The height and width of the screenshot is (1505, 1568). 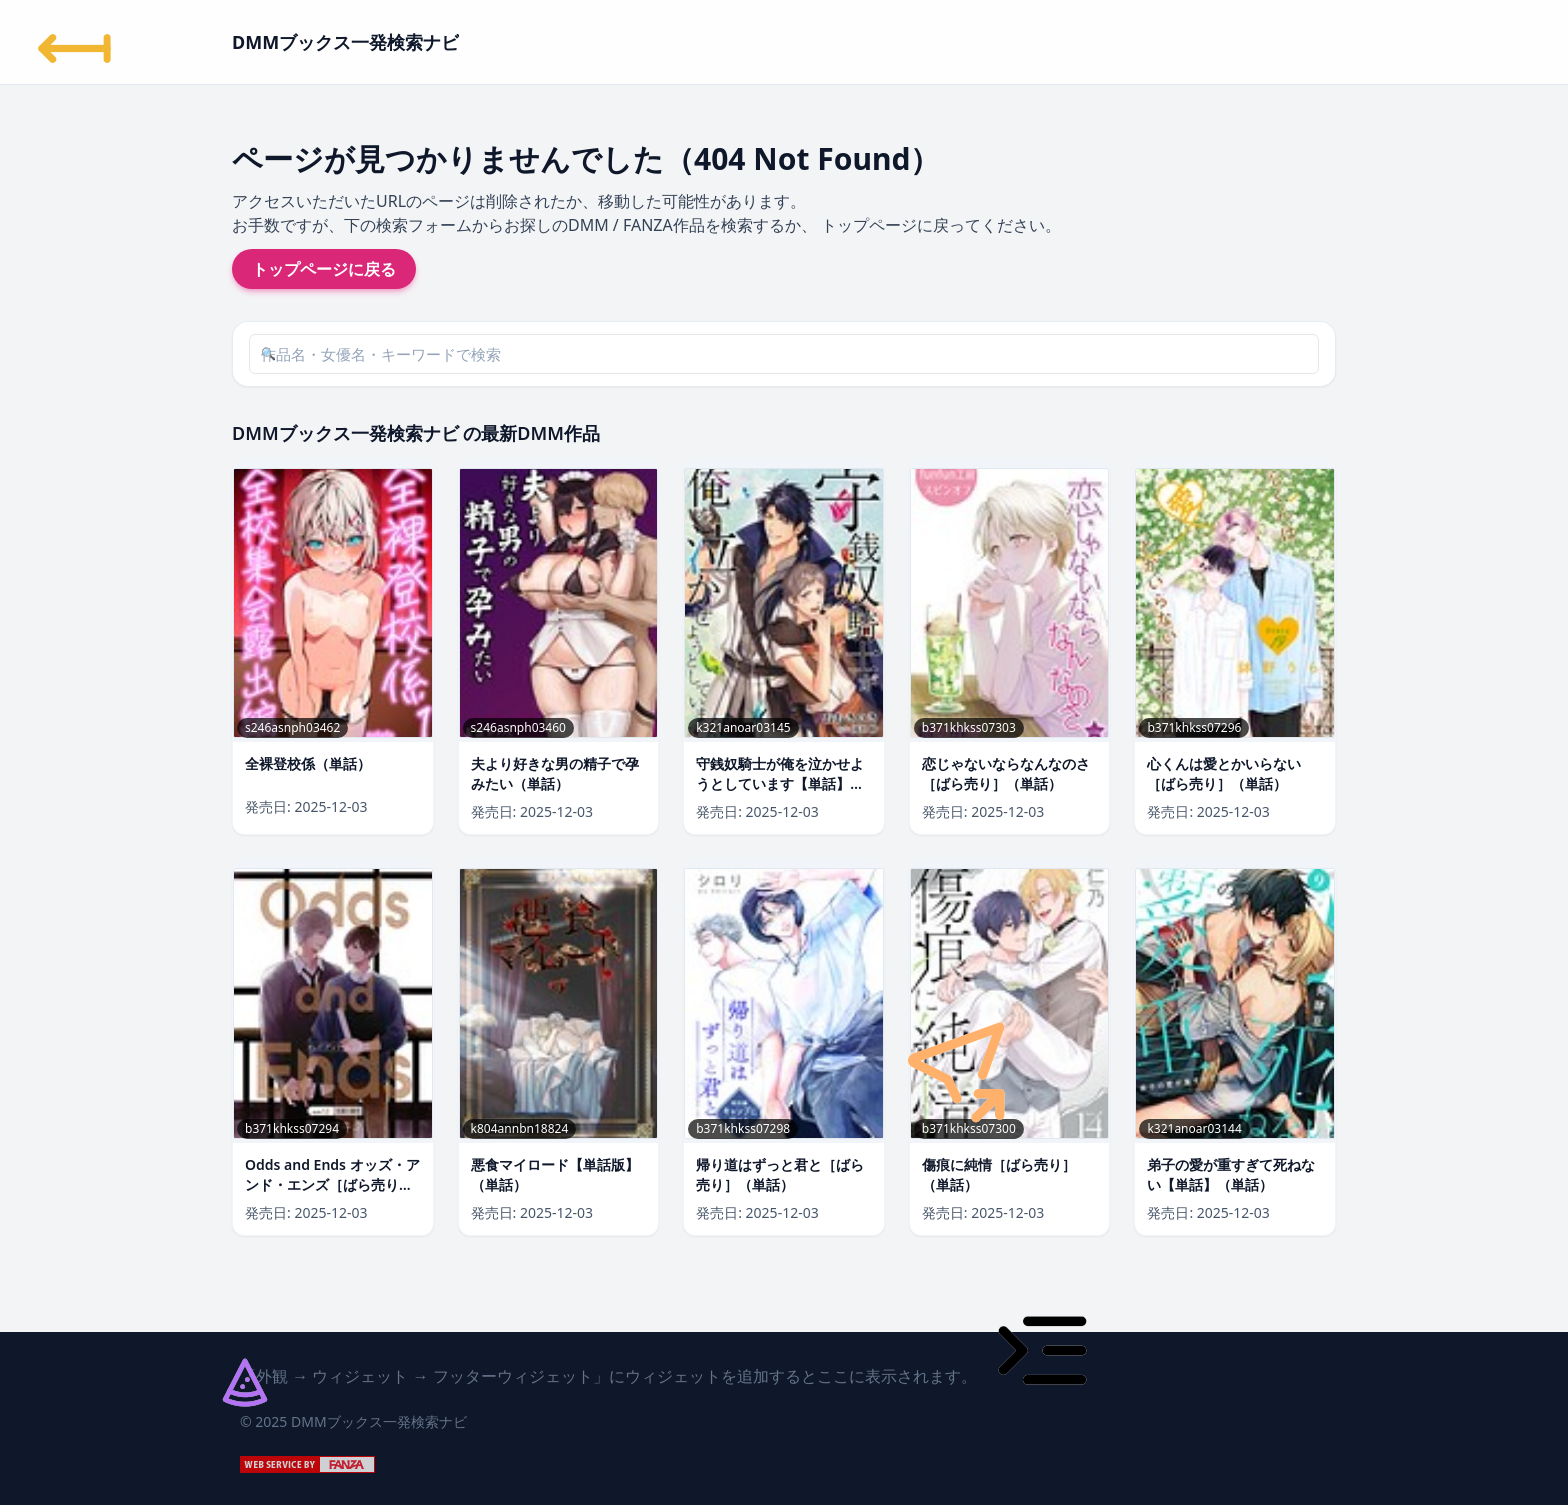 What do you see at coordinates (74, 48) in the screenshot?
I see `navigate back to previous screen` at bounding box center [74, 48].